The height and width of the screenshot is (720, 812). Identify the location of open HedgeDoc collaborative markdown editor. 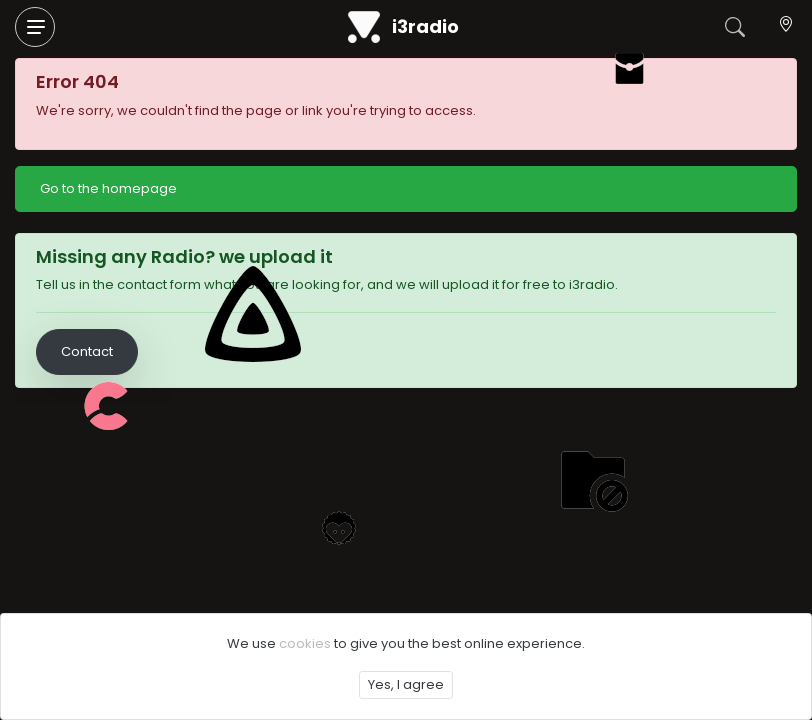
(339, 528).